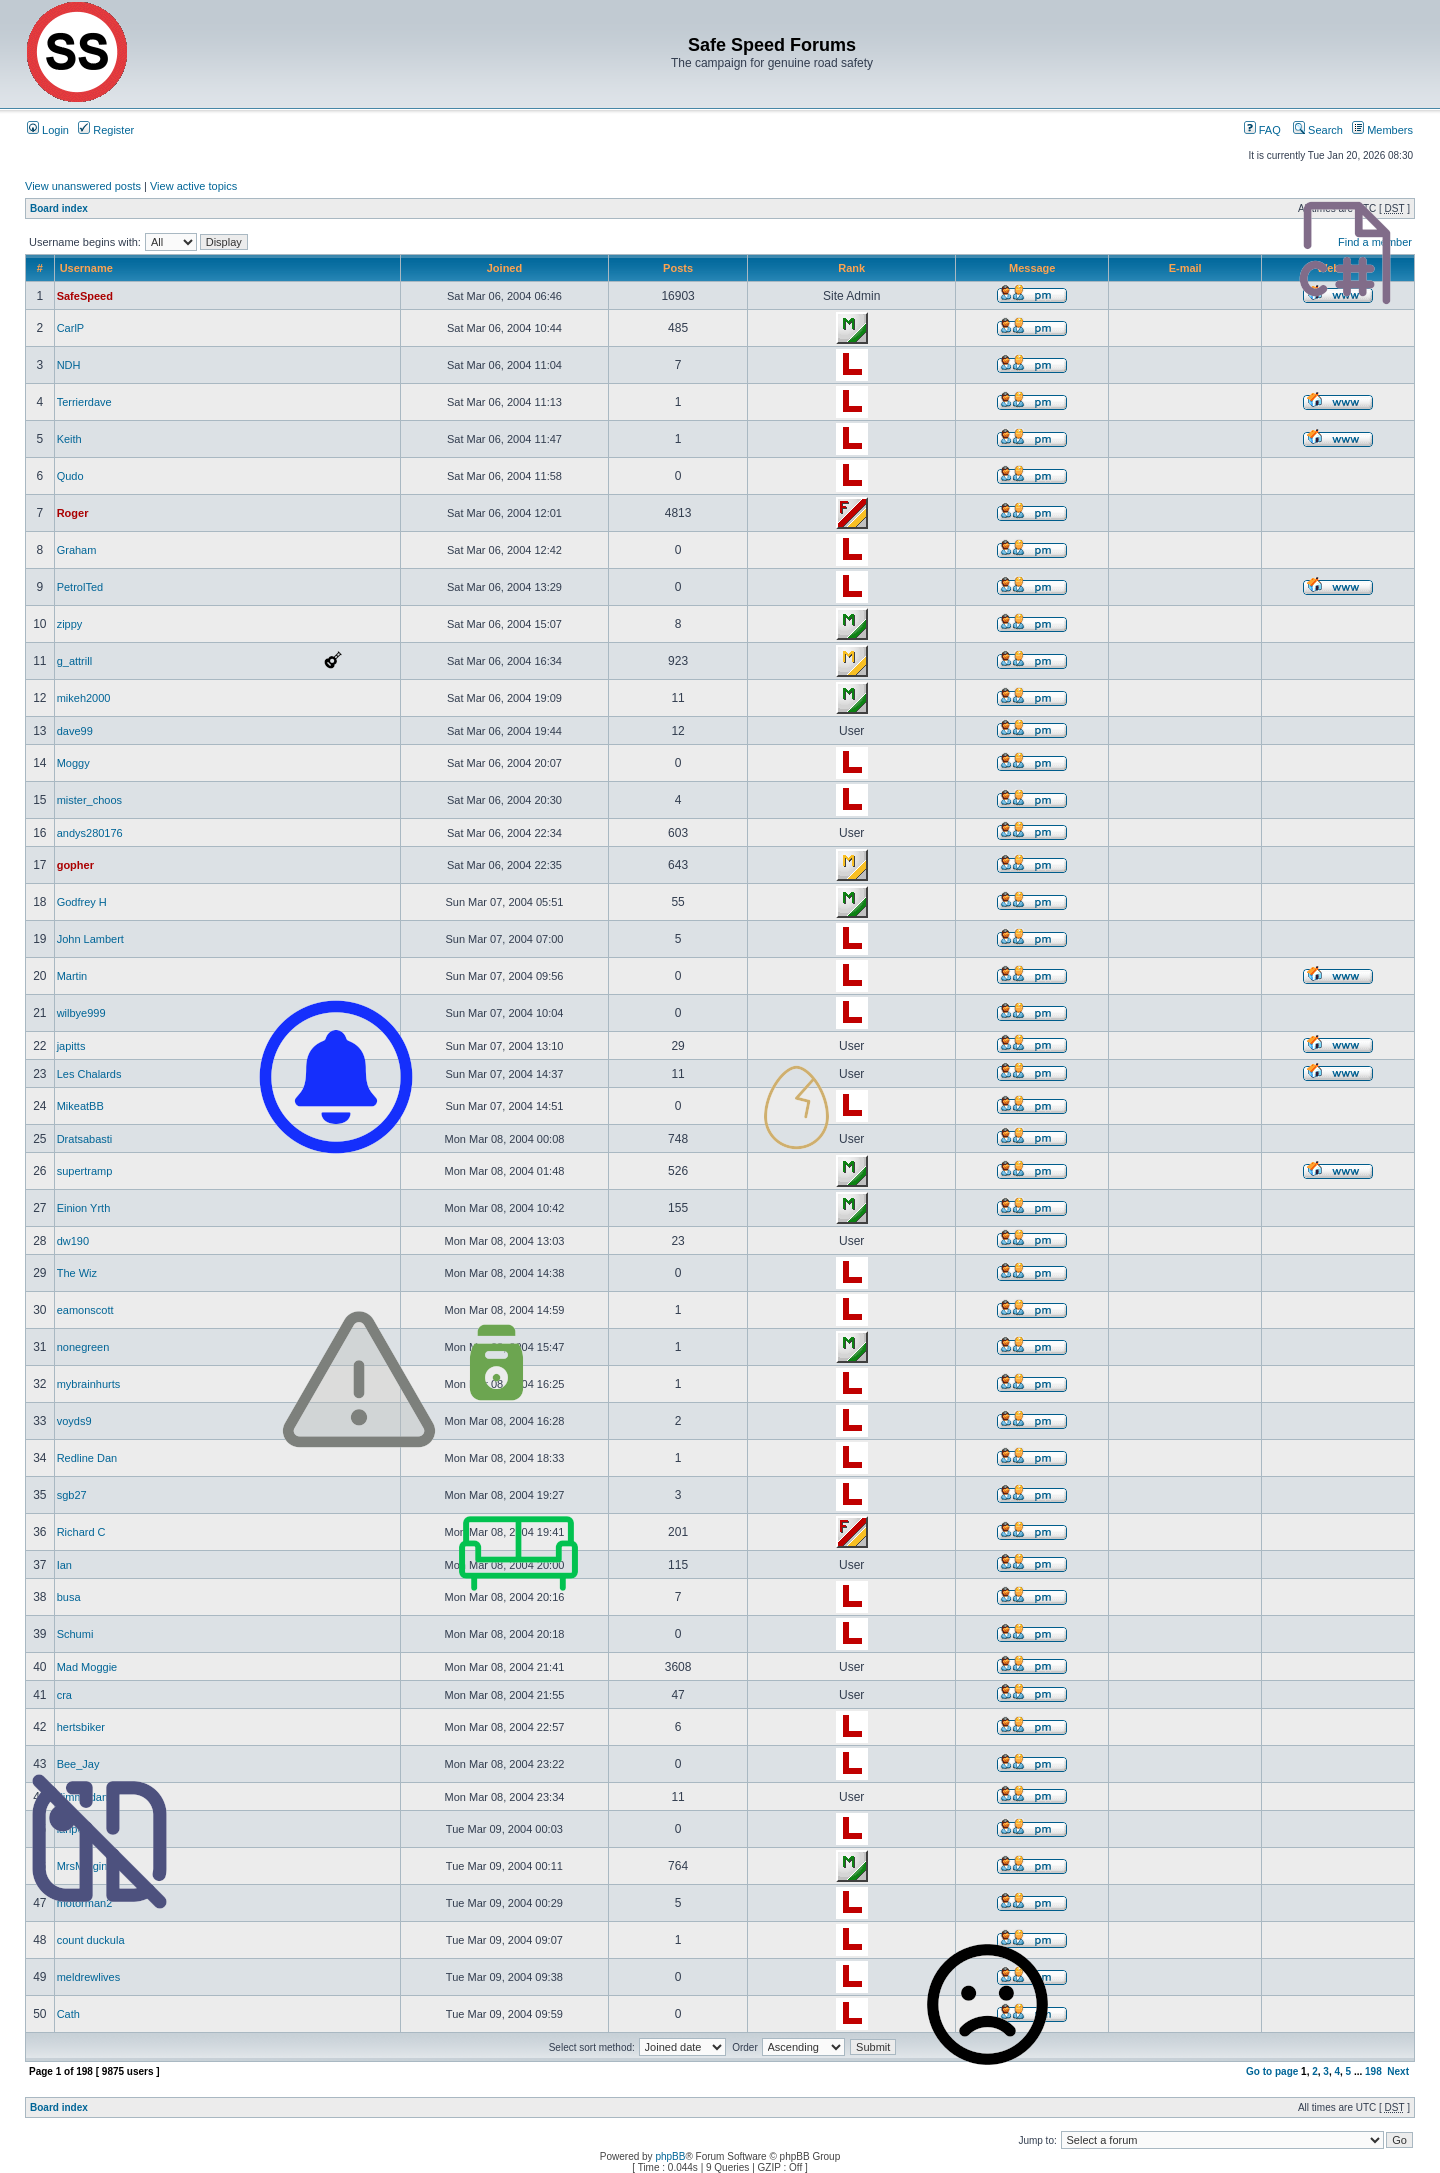 The width and height of the screenshot is (1440, 2173). Describe the element at coordinates (1347, 253) in the screenshot. I see `a C# source code file` at that location.